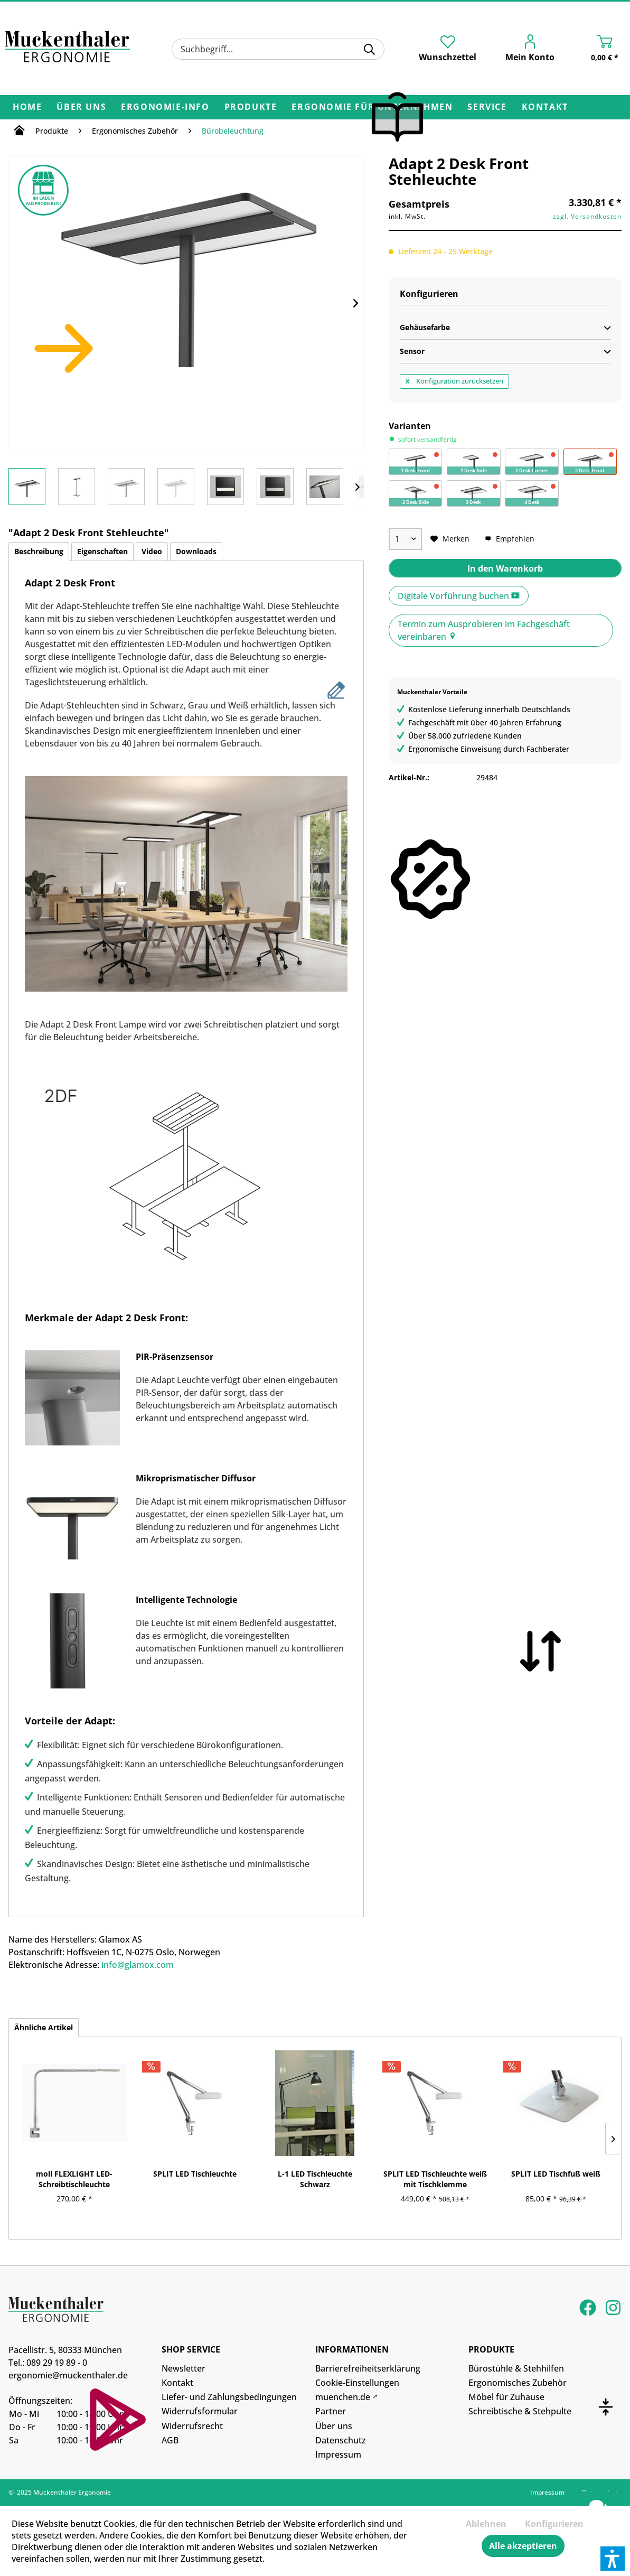  I want to click on open google play store, so click(112, 2420).